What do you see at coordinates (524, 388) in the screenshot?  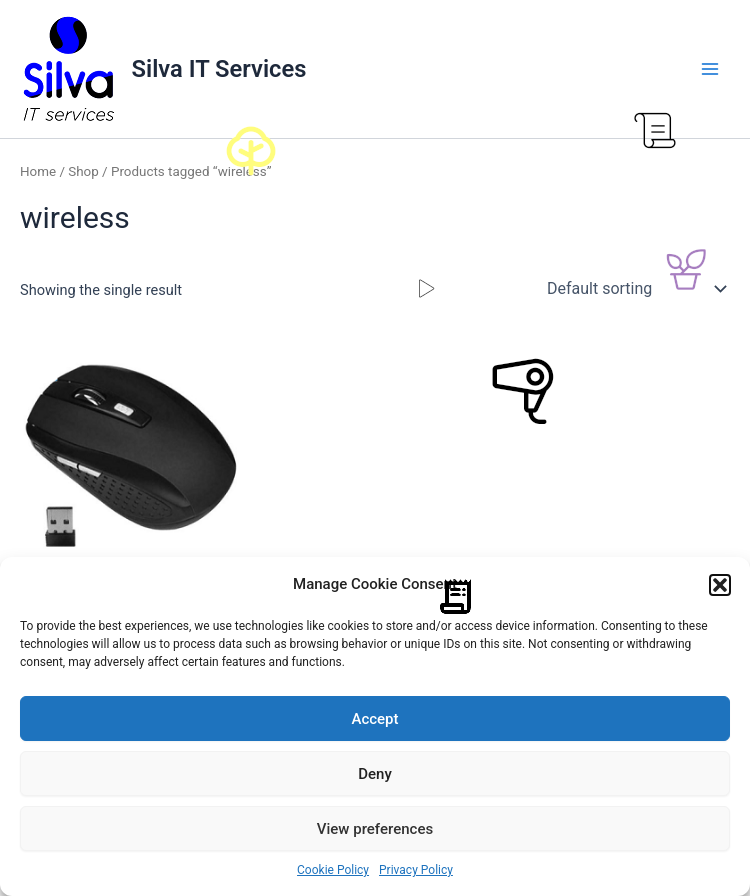 I see `hair styling or salon services` at bounding box center [524, 388].